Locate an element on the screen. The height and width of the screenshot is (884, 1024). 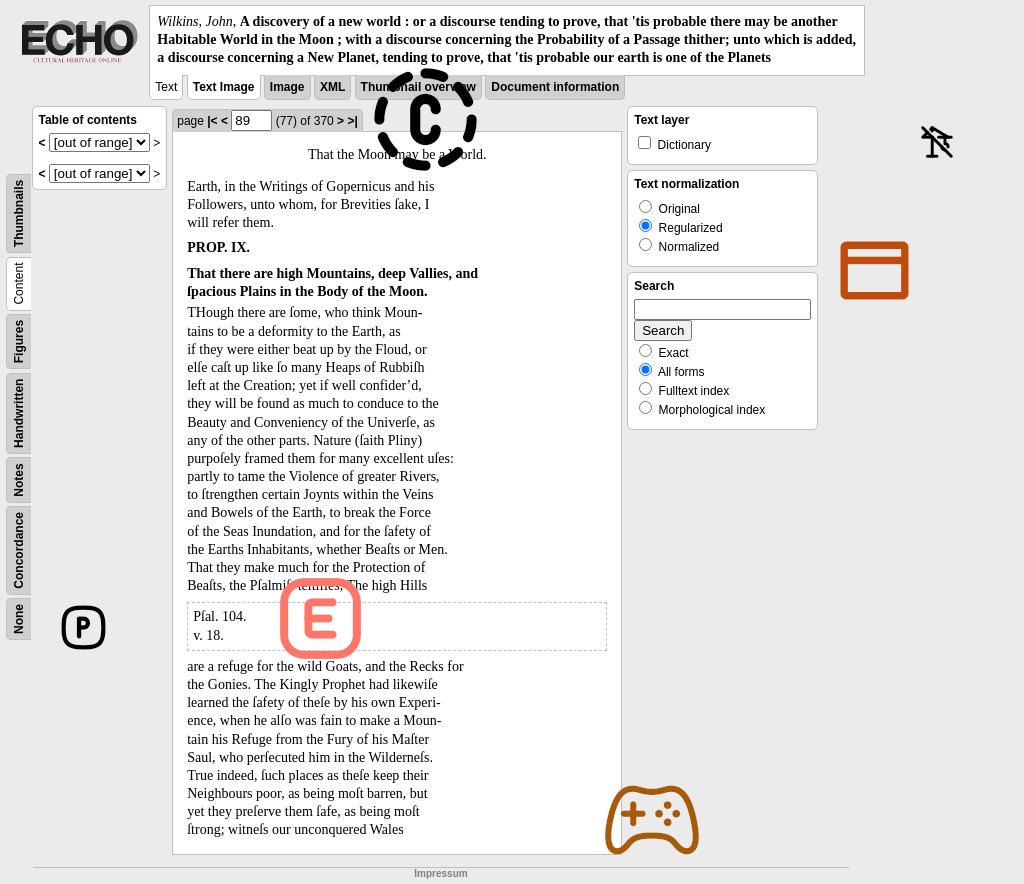
indicates parking availability or location is located at coordinates (83, 627).